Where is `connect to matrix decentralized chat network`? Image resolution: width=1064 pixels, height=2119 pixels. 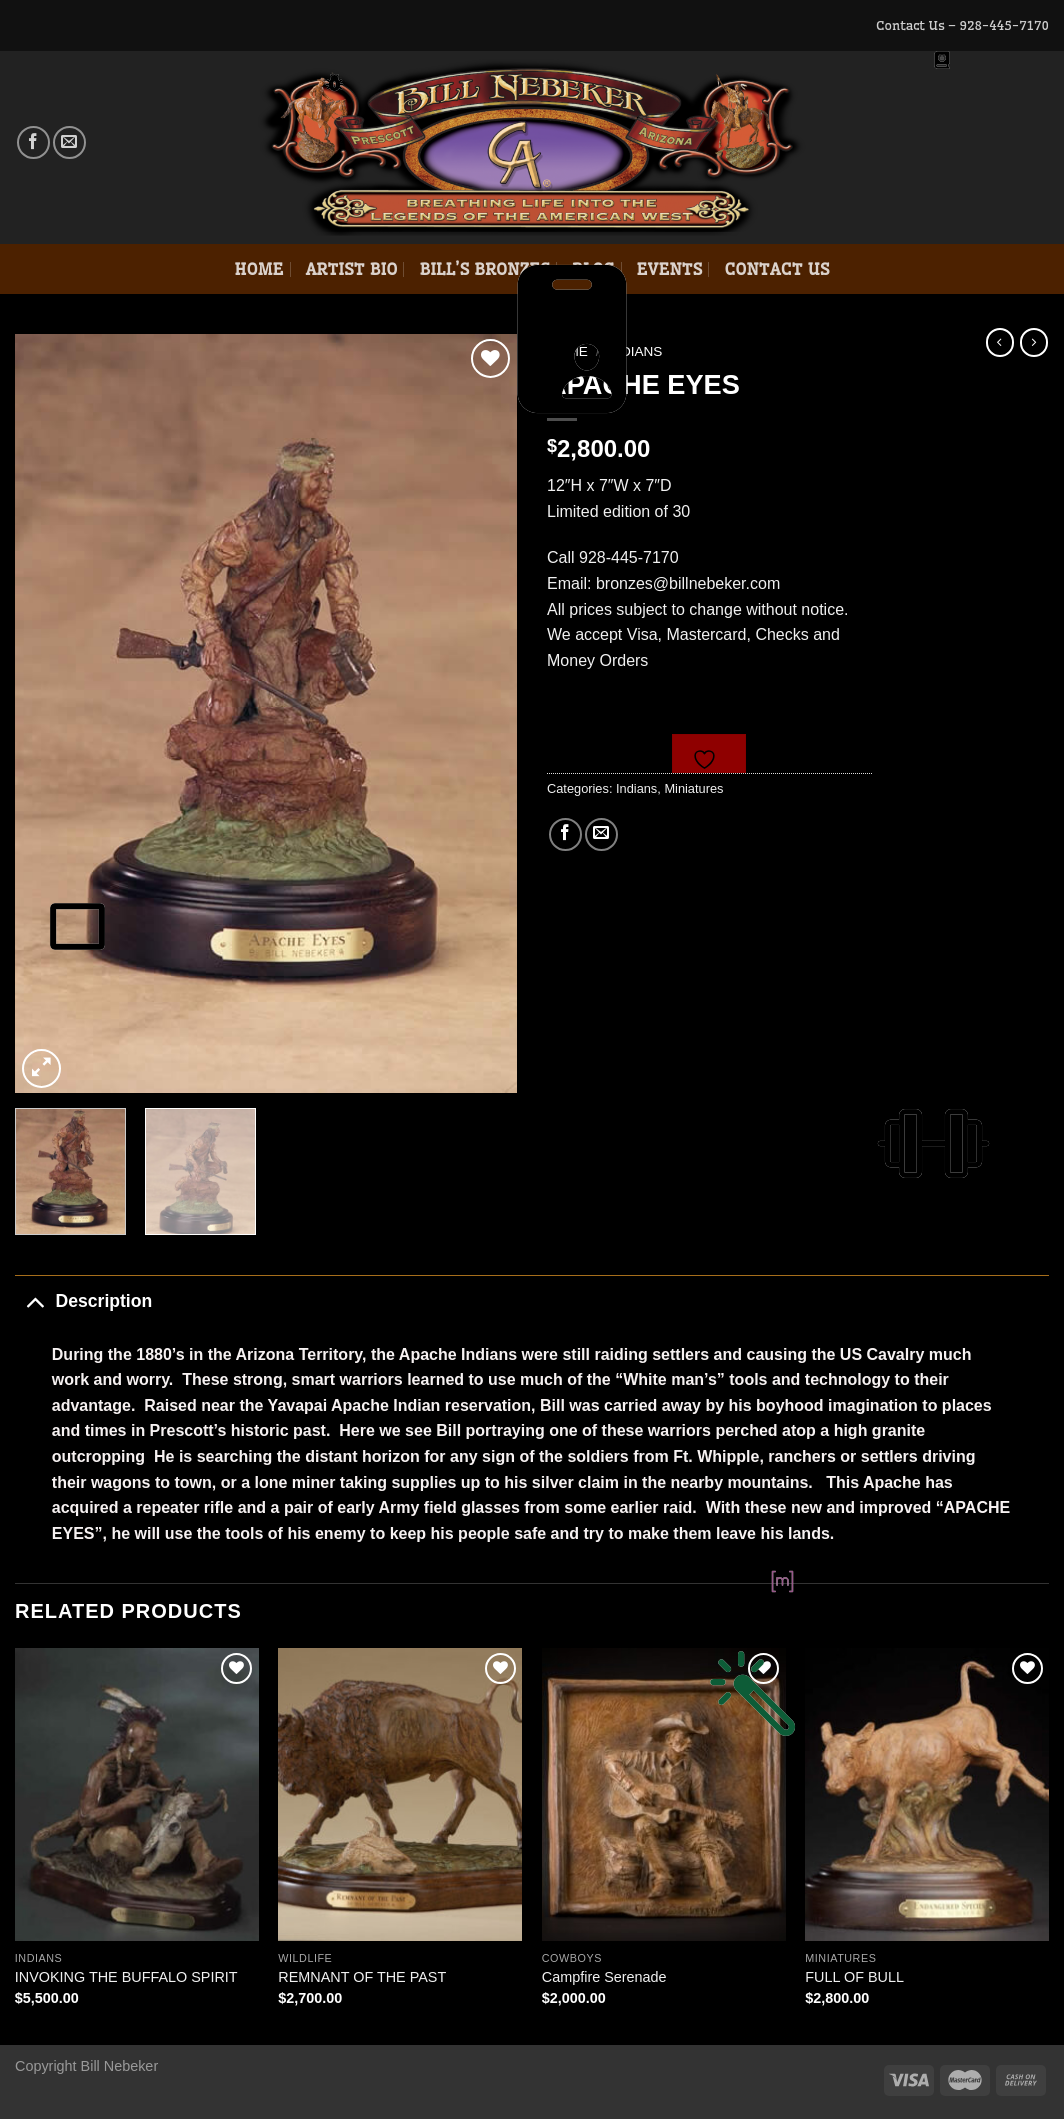 connect to matrix decentralized chat network is located at coordinates (782, 1581).